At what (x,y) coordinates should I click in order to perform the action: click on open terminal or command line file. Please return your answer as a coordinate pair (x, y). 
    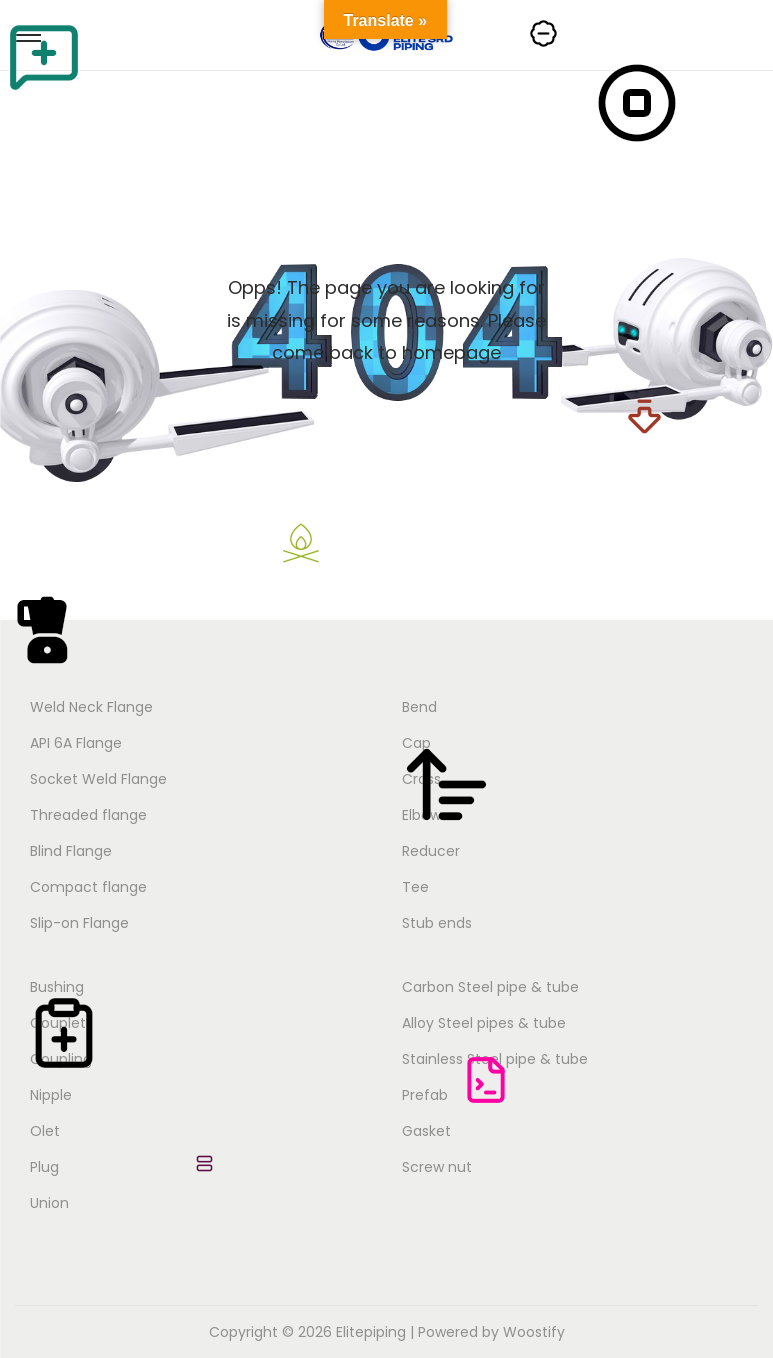
    Looking at the image, I should click on (486, 1080).